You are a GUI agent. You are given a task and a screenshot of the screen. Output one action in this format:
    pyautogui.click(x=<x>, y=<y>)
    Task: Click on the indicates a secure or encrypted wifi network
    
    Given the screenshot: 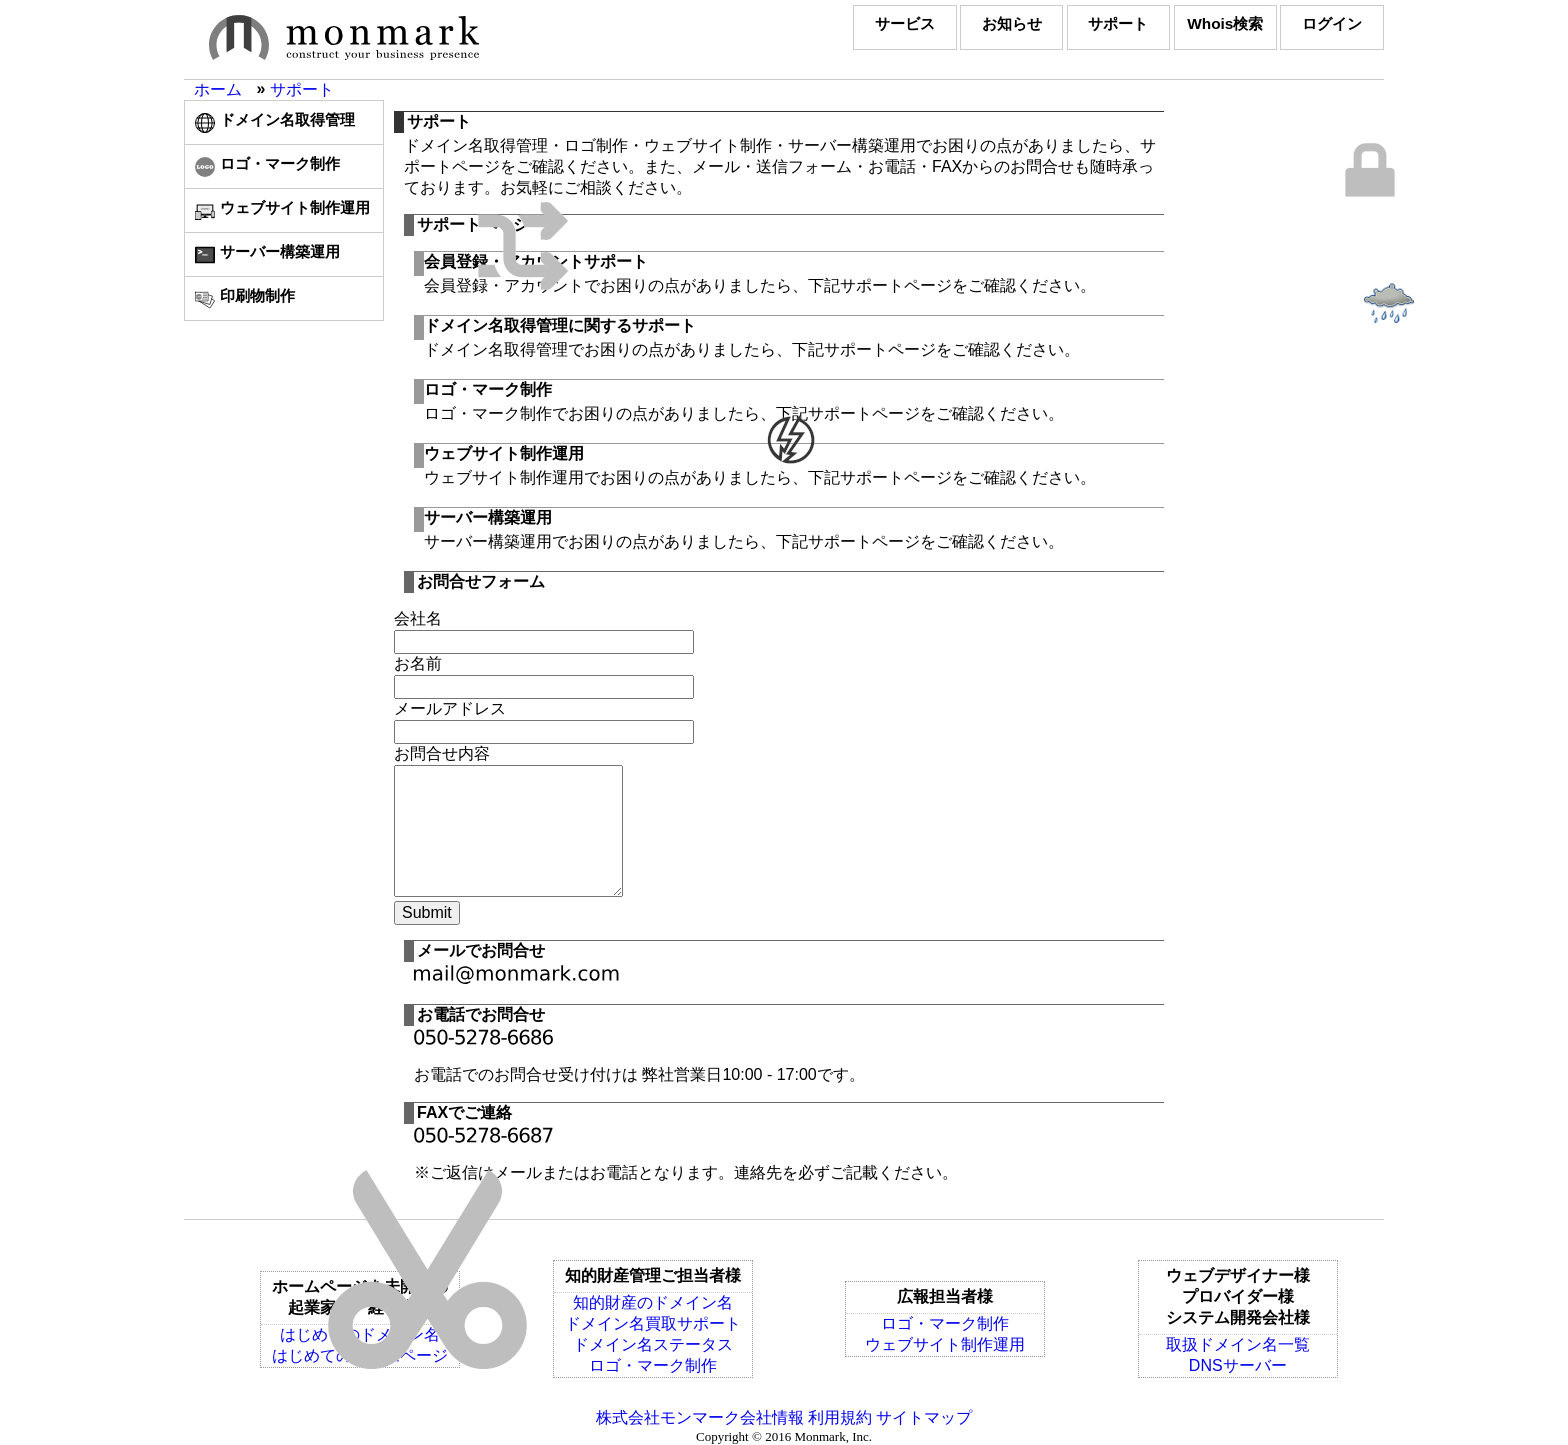 What is the action you would take?
    pyautogui.click(x=1370, y=172)
    